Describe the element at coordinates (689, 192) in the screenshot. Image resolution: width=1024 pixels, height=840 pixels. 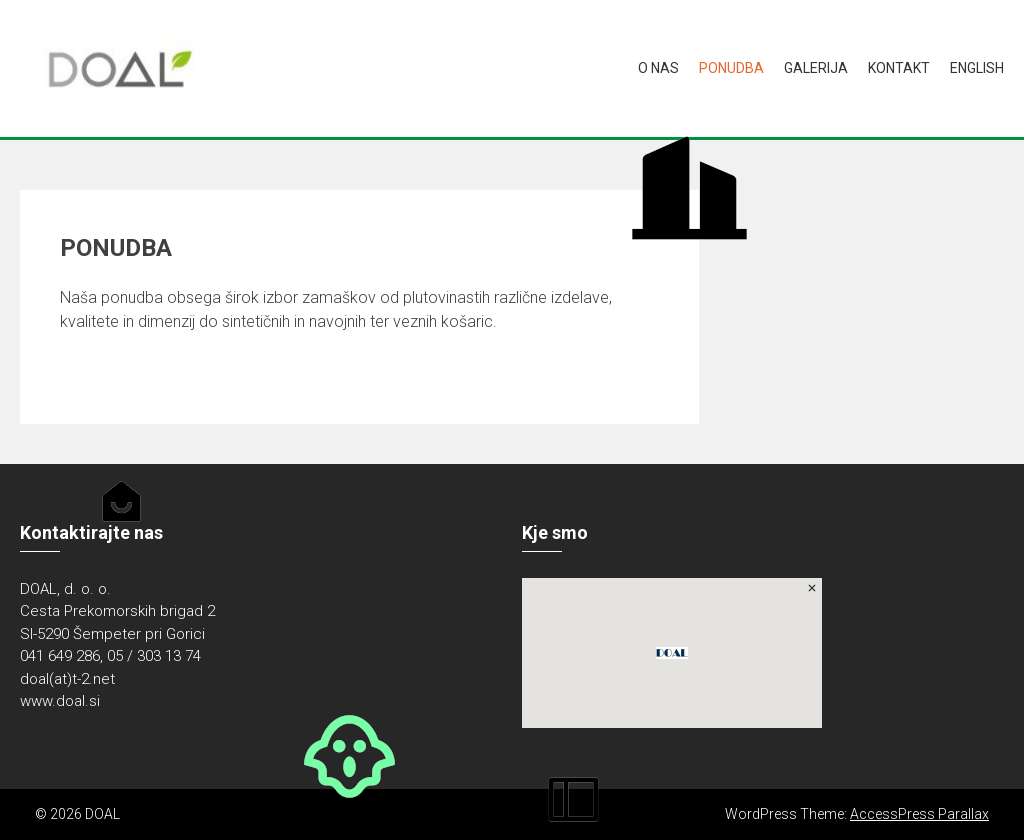
I see `view company or business profile` at that location.